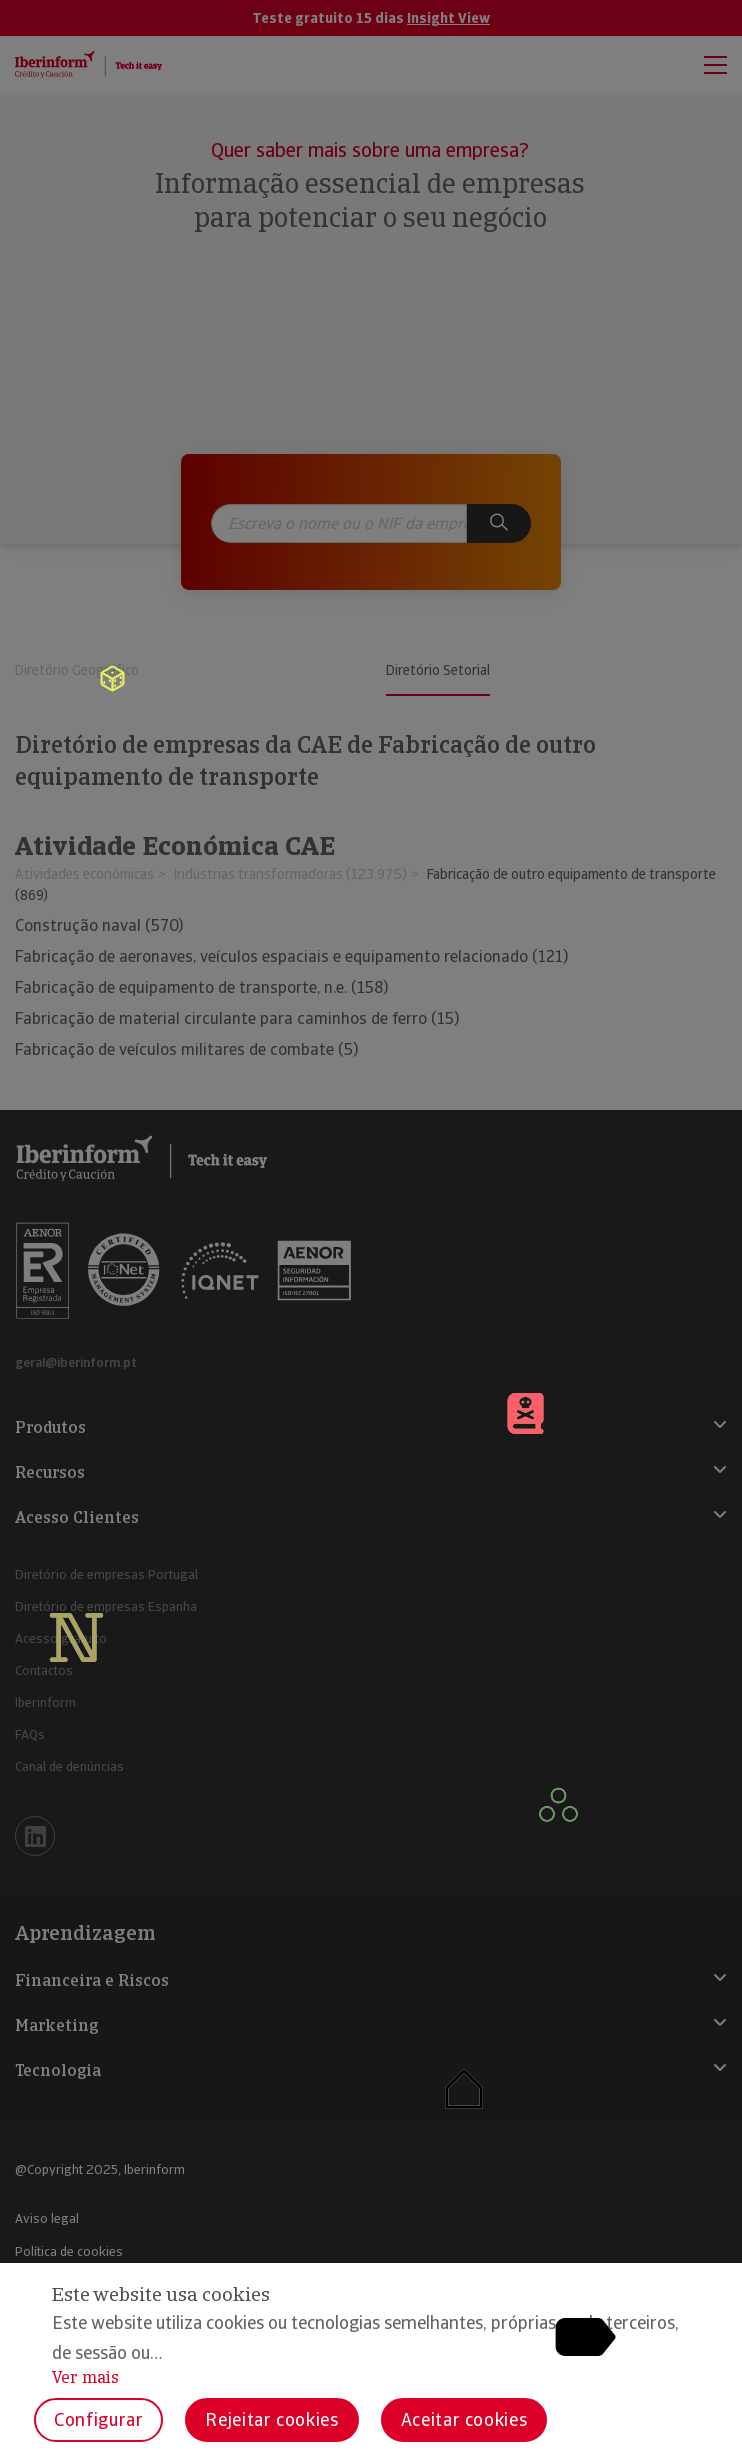 This screenshot has height=2458, width=742. Describe the element at coordinates (464, 2090) in the screenshot. I see `navigate to home screen` at that location.